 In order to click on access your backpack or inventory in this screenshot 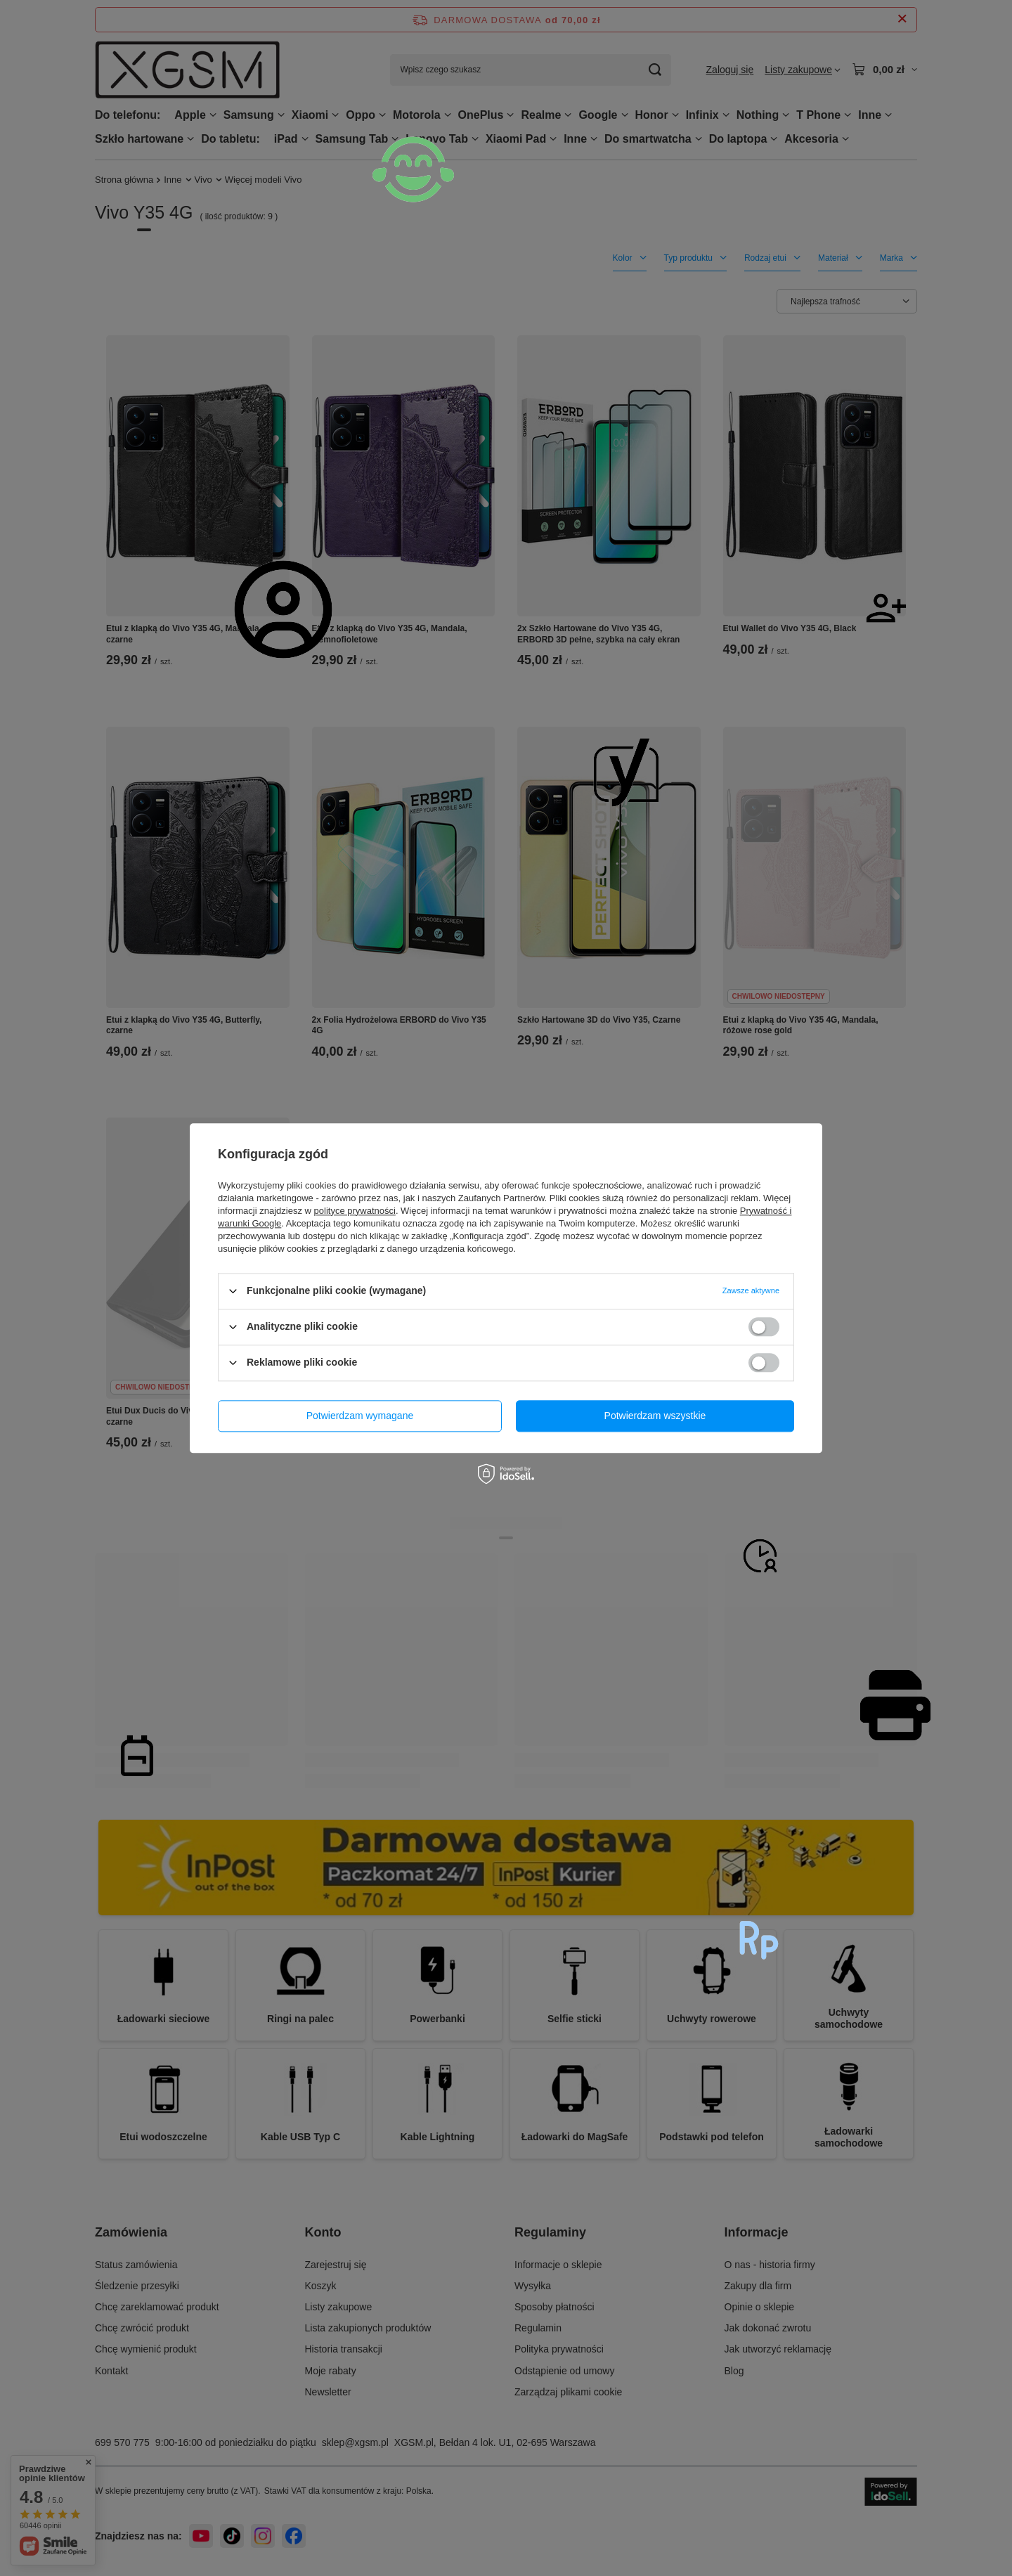, I will do `click(137, 1756)`.